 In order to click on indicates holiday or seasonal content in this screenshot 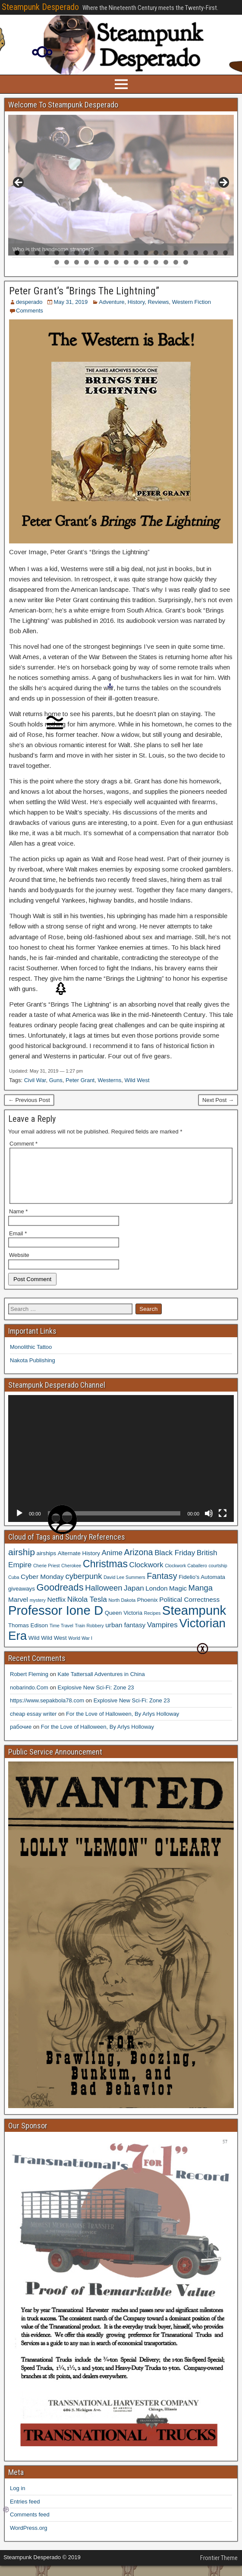, I will do `click(61, 988)`.